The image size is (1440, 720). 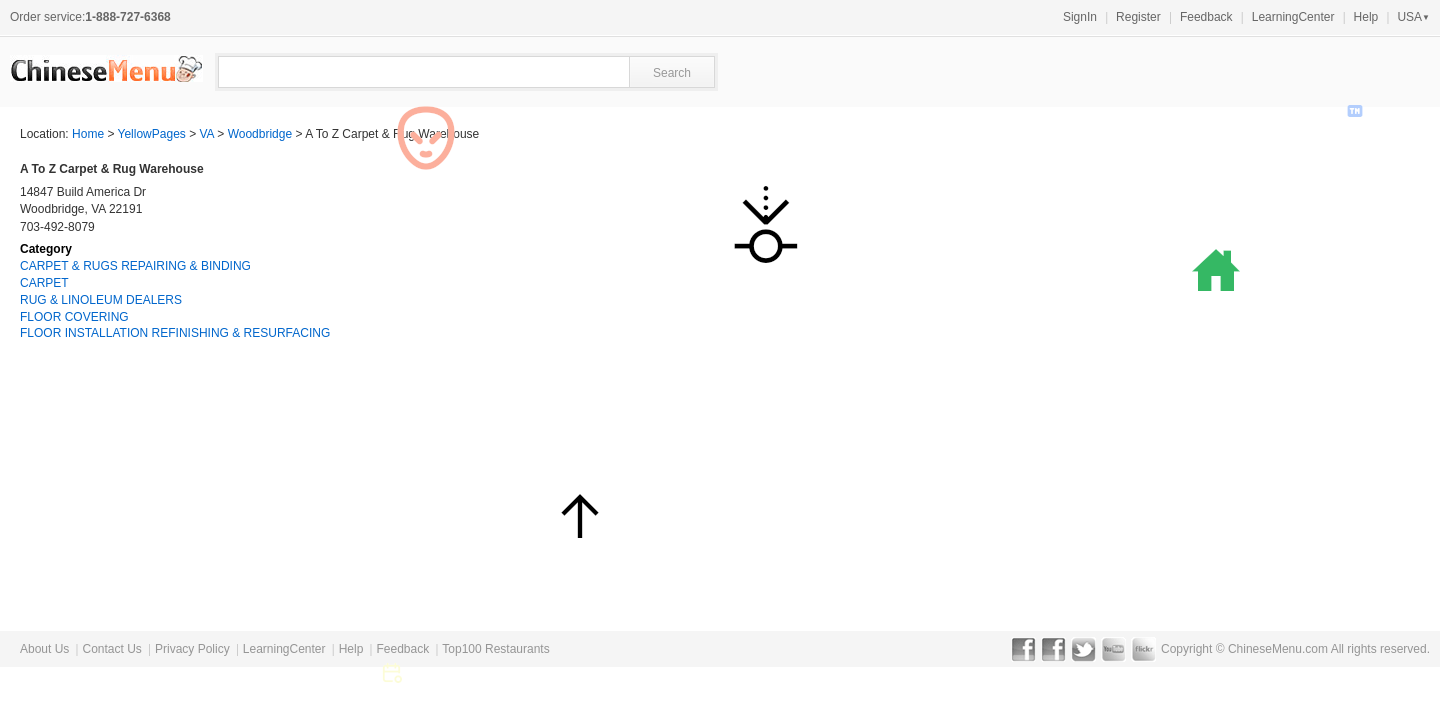 I want to click on scroll to top of page, so click(x=580, y=516).